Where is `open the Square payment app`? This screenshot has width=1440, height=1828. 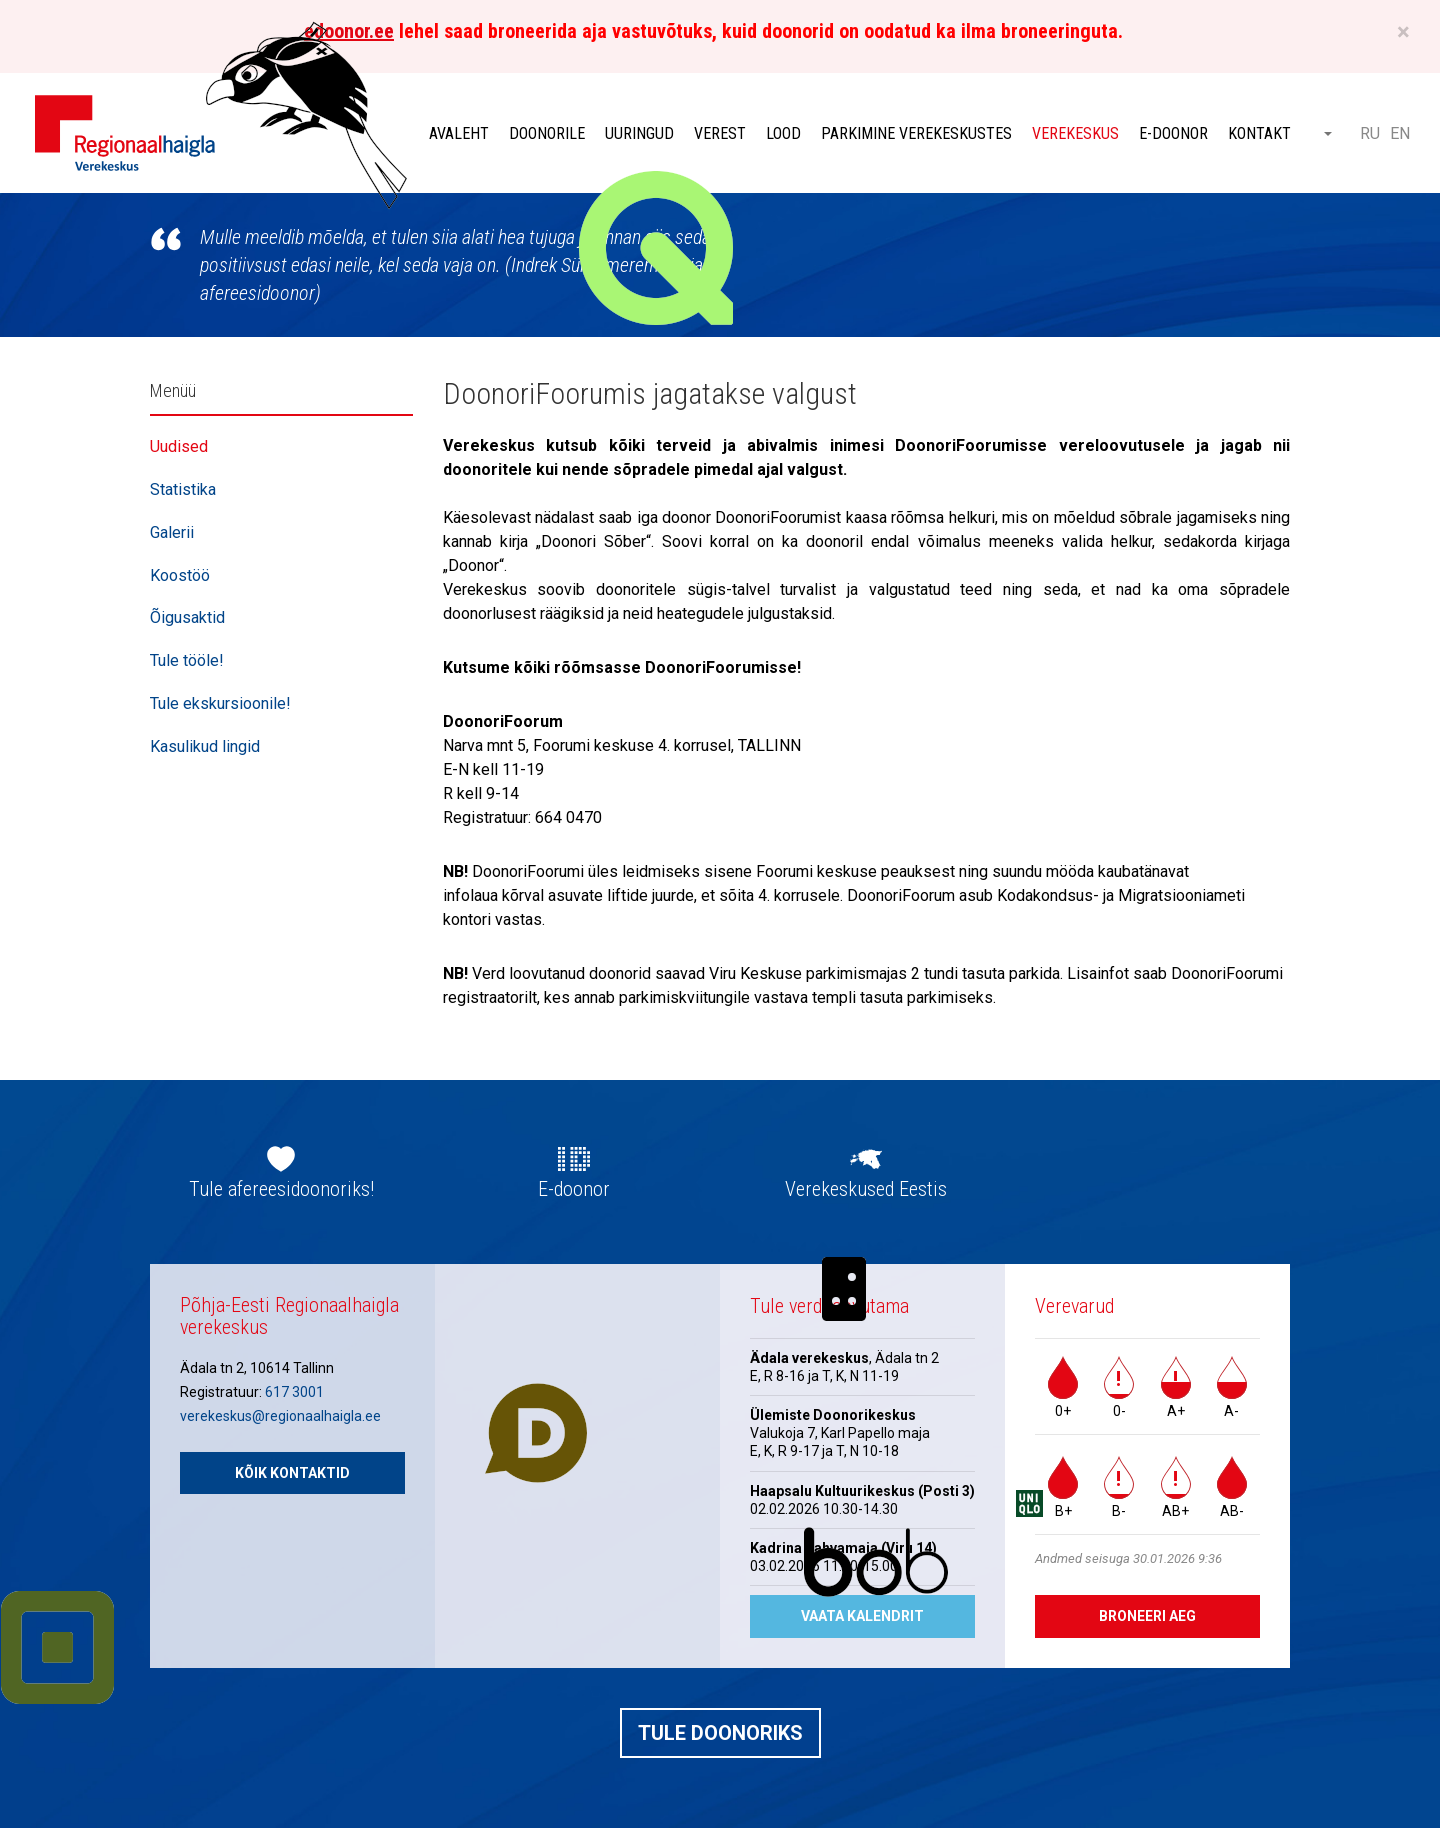
open the Square payment app is located at coordinates (57, 1647).